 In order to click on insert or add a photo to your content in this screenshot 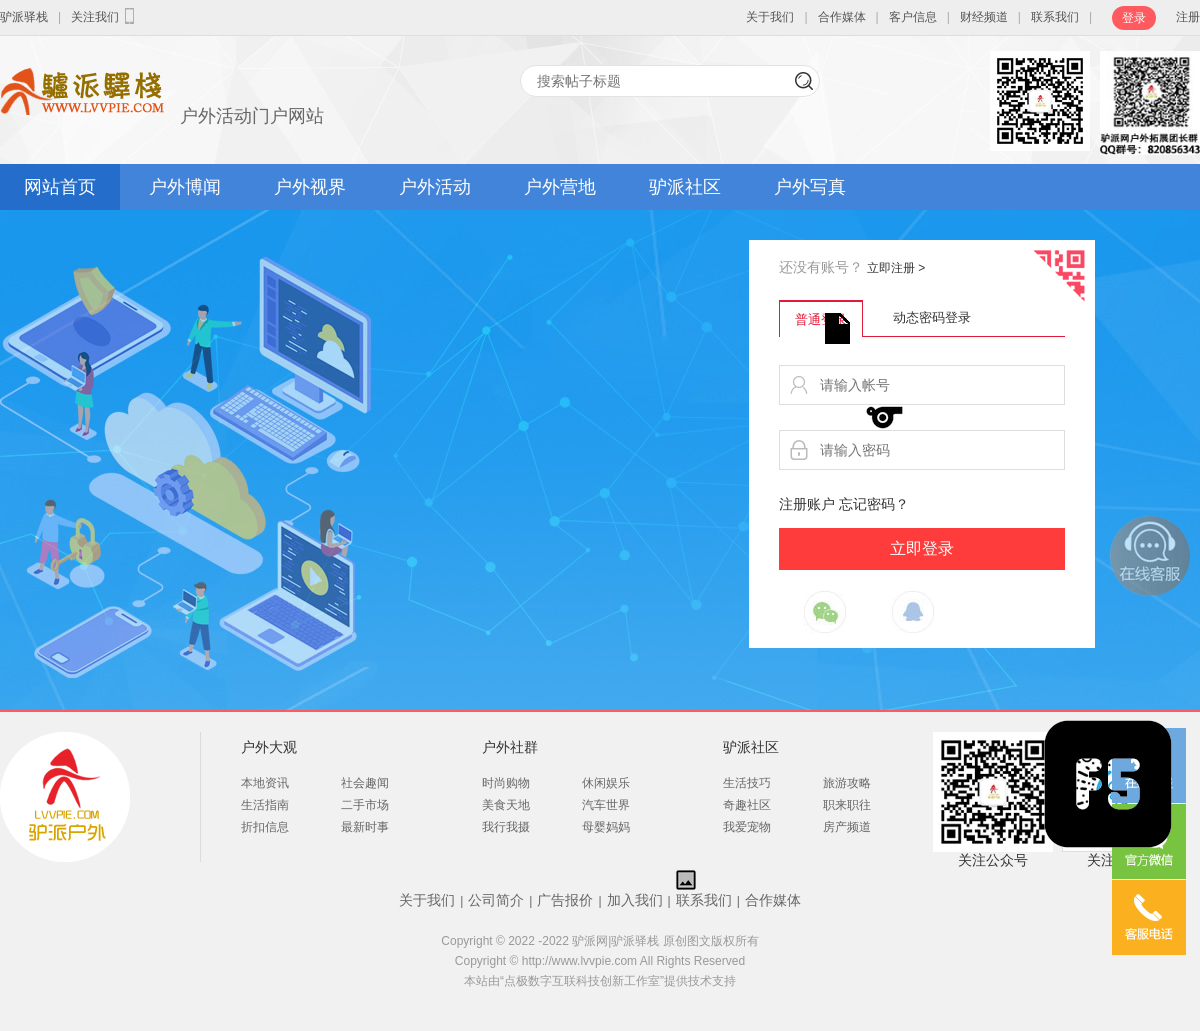, I will do `click(686, 880)`.